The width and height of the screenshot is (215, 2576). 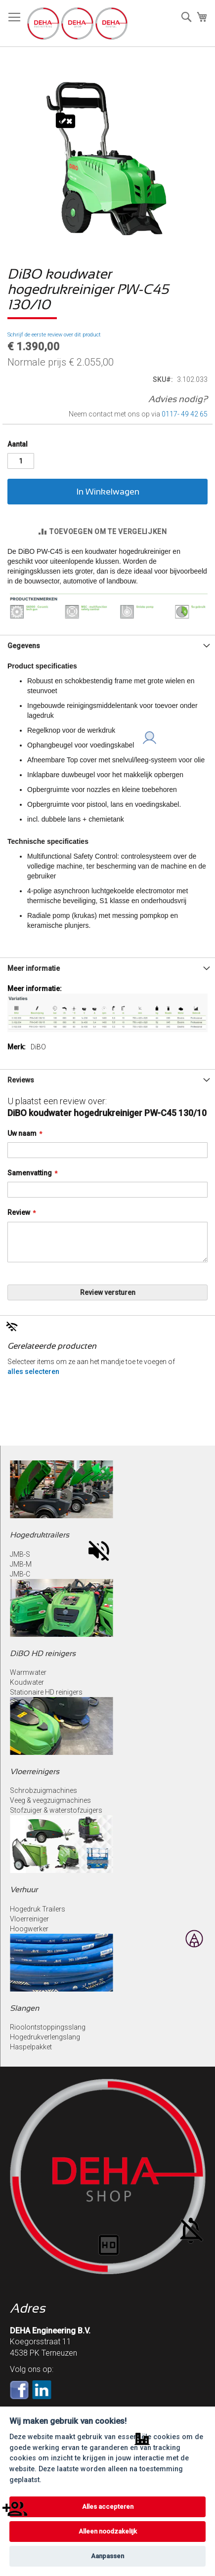 What do you see at coordinates (12, 1327) in the screenshot?
I see `indicates wifi is disabled or disconnected` at bounding box center [12, 1327].